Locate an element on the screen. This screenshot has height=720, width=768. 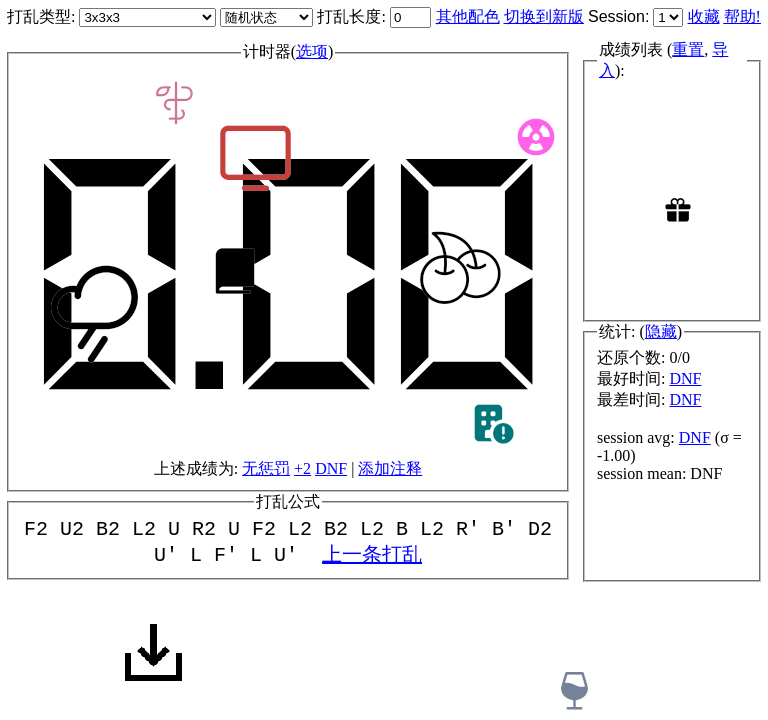
view current weather conditions is located at coordinates (94, 312).